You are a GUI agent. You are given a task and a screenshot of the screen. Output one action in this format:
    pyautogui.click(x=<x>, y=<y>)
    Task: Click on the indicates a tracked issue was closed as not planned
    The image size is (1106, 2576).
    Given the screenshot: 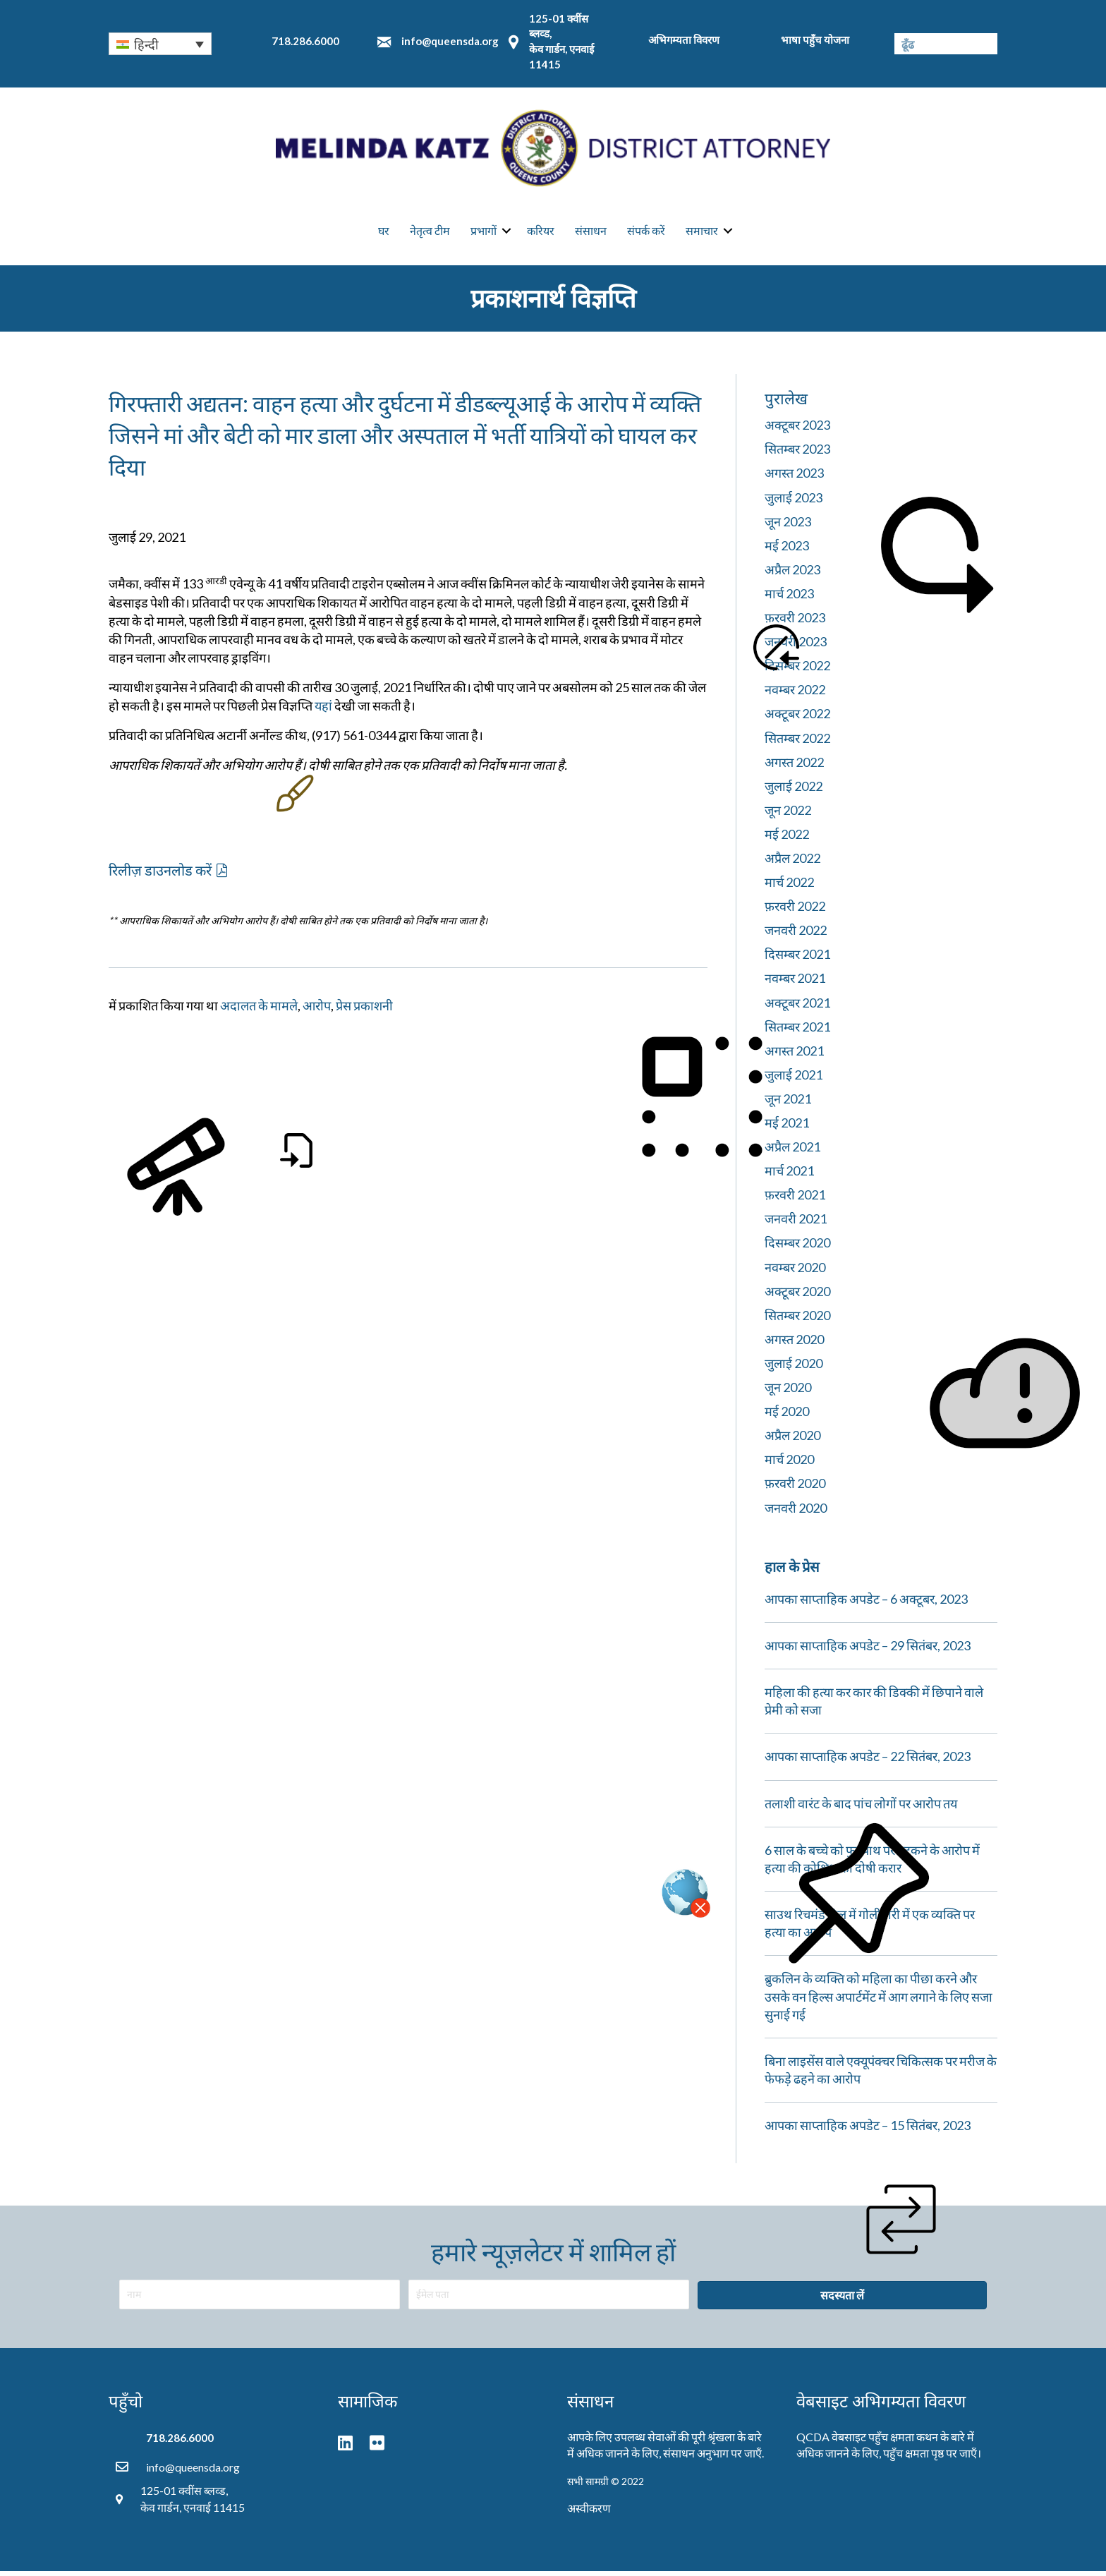 What is the action you would take?
    pyautogui.click(x=776, y=647)
    